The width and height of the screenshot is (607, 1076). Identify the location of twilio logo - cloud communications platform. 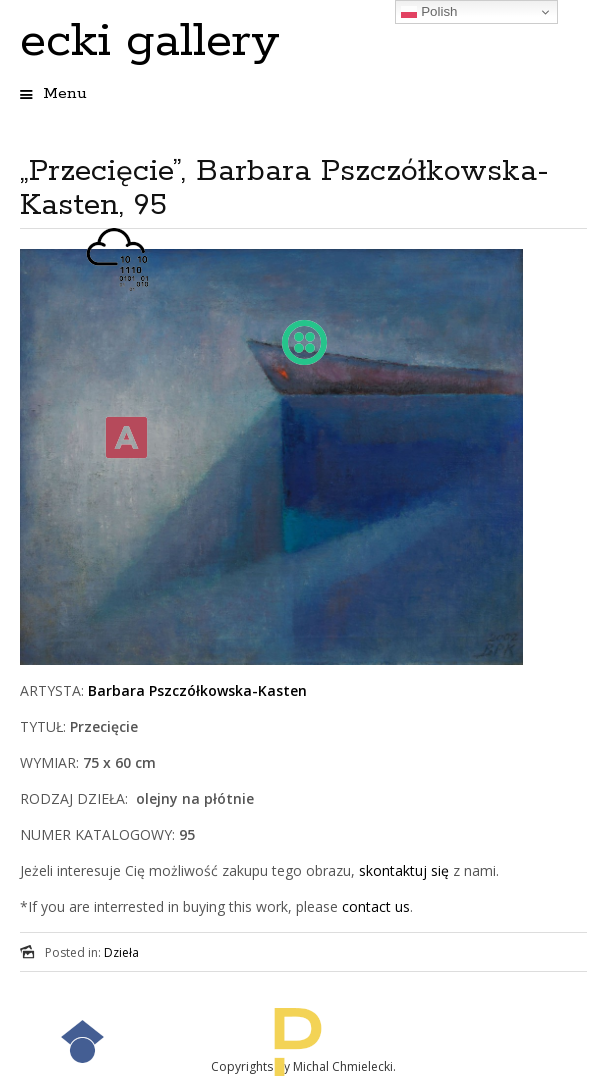
(304, 342).